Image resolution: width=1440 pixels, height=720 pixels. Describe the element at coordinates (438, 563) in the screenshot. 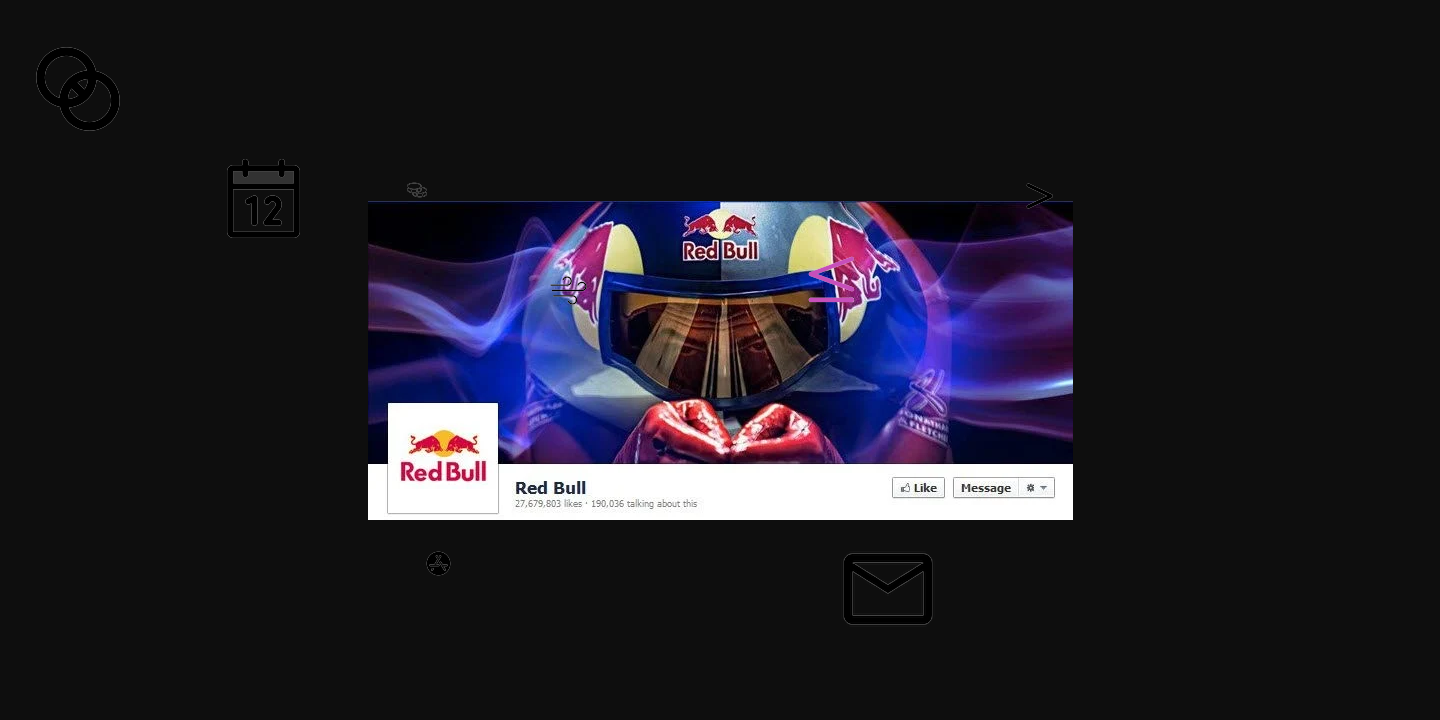

I see `open the app store` at that location.